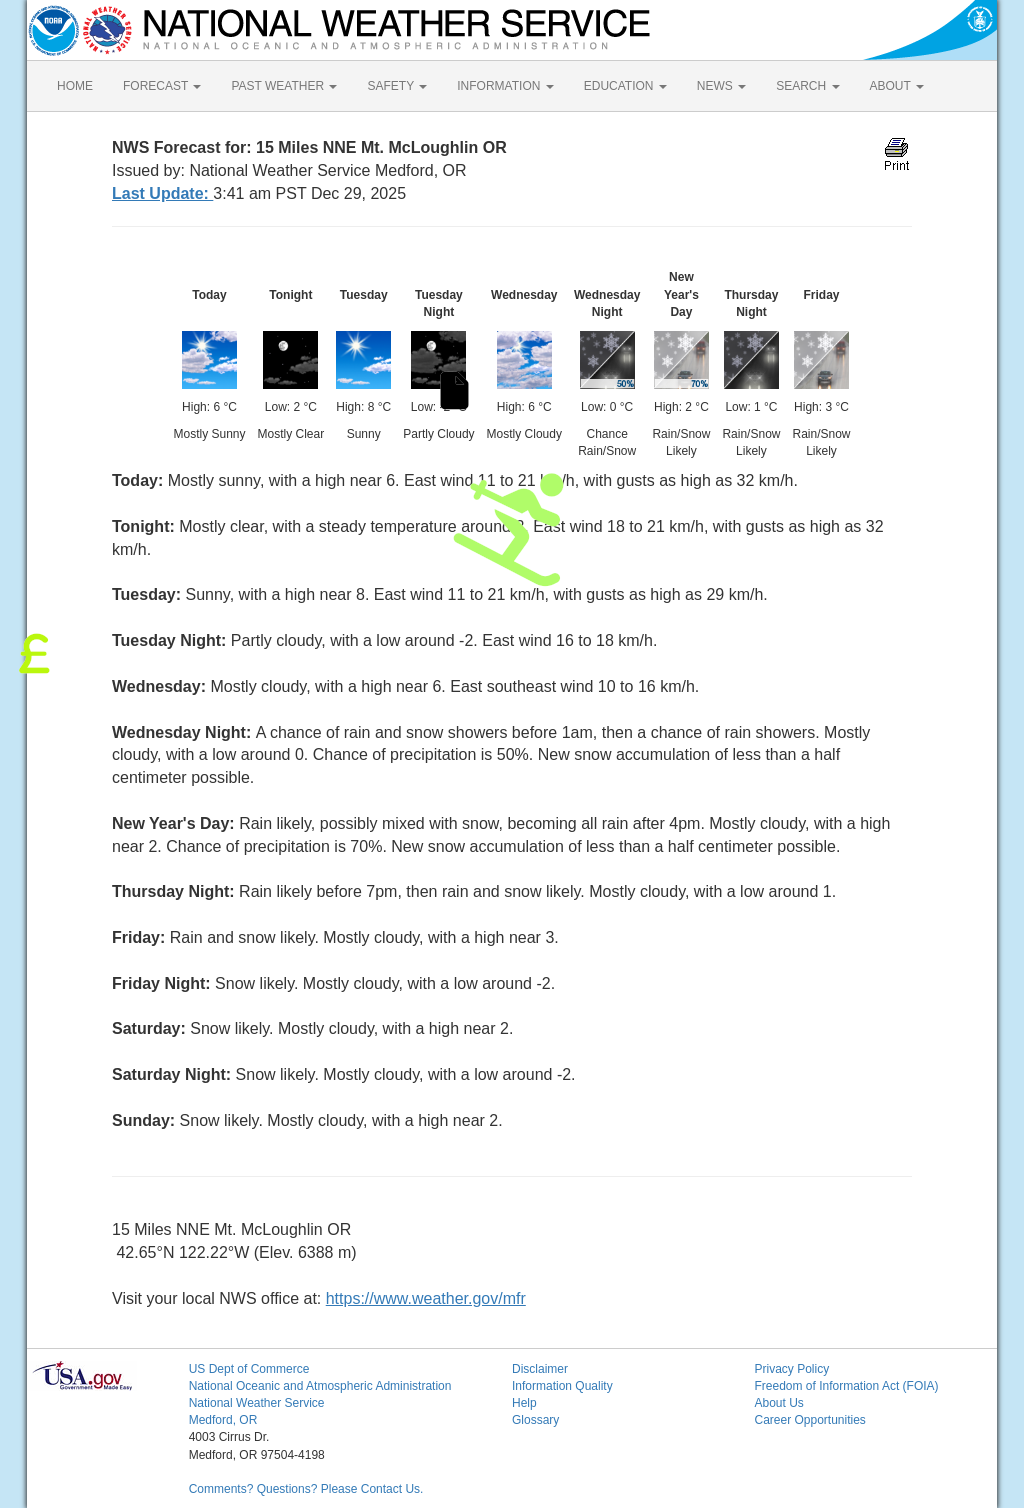  Describe the element at coordinates (35, 653) in the screenshot. I see `indicates british pound currency` at that location.